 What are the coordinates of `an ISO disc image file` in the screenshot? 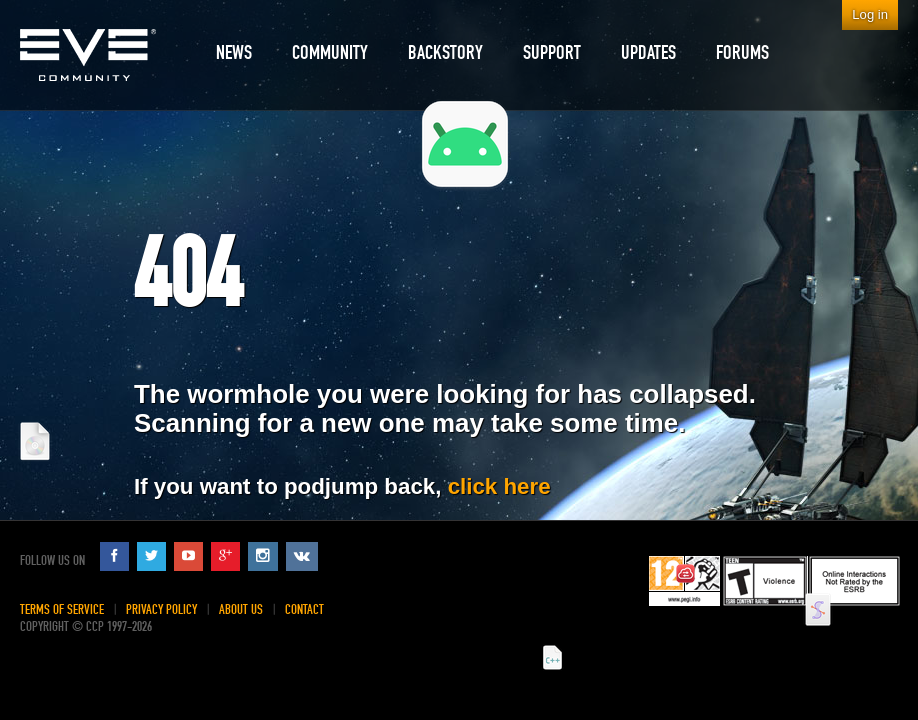 It's located at (35, 442).